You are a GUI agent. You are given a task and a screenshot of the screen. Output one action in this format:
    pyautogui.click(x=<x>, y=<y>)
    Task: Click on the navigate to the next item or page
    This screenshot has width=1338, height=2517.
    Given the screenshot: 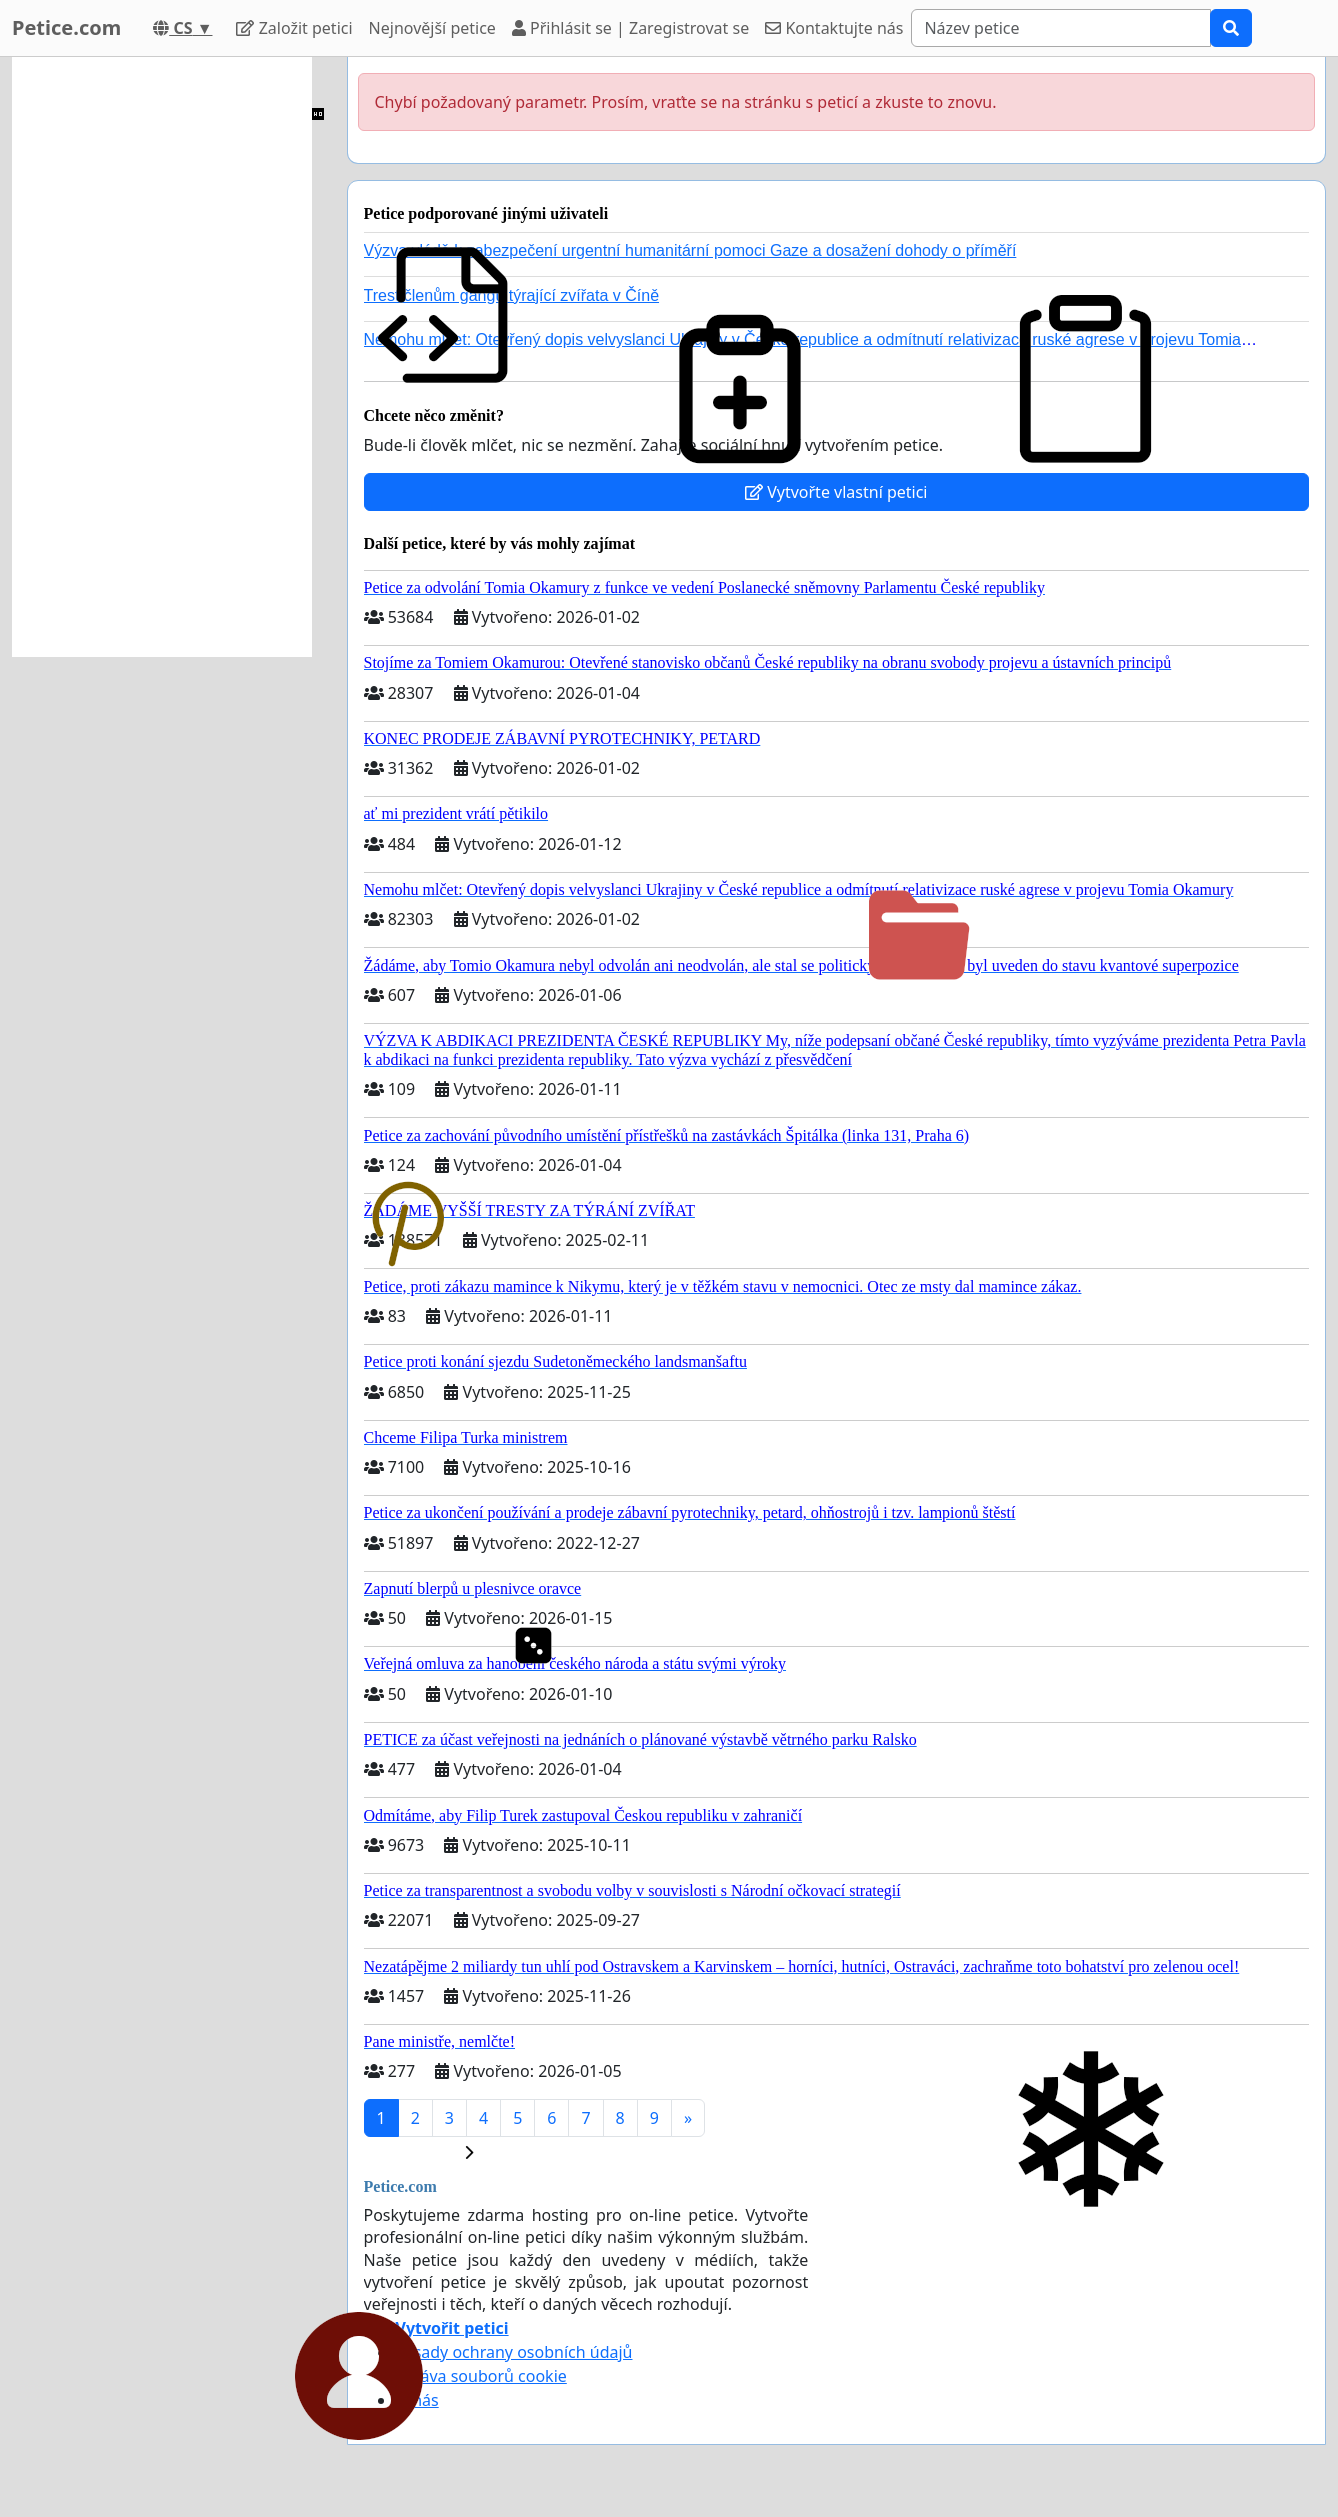 What is the action you would take?
    pyautogui.click(x=468, y=2152)
    